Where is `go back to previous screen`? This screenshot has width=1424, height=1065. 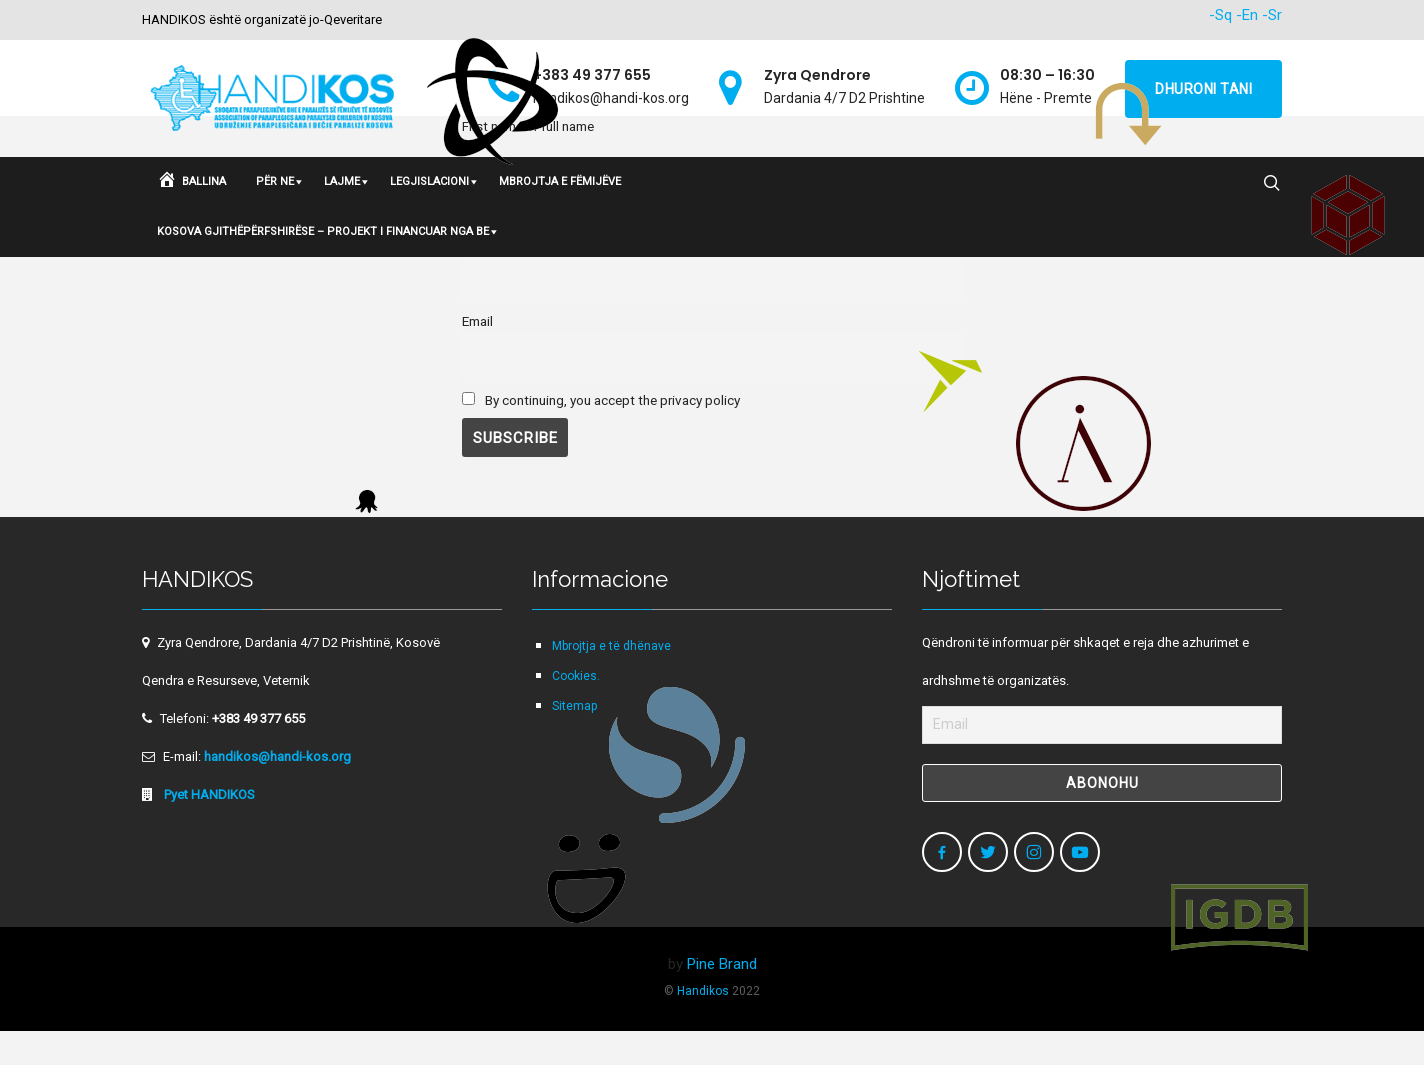 go back to previous screen is located at coordinates (1125, 112).